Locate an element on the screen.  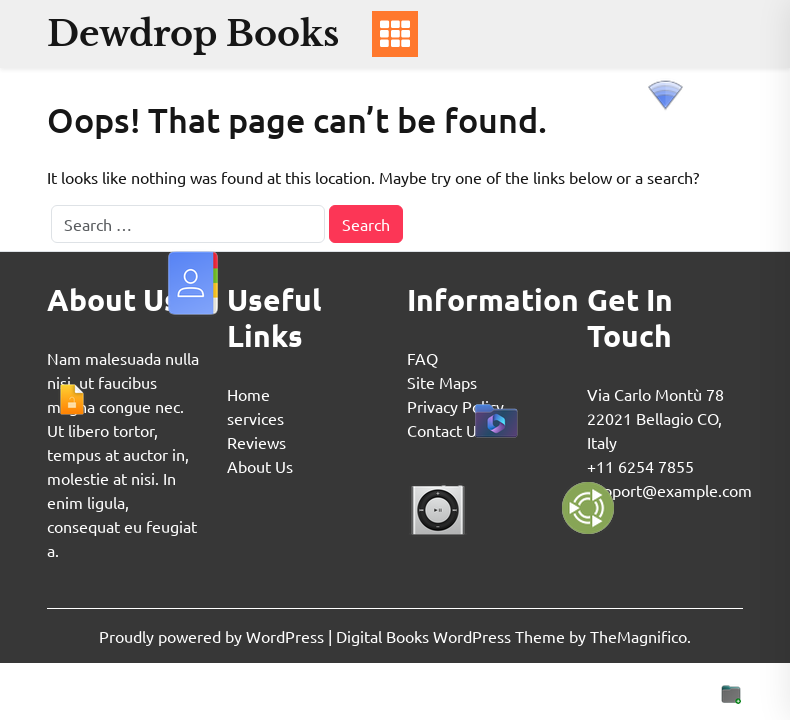
open the contacts app is located at coordinates (193, 283).